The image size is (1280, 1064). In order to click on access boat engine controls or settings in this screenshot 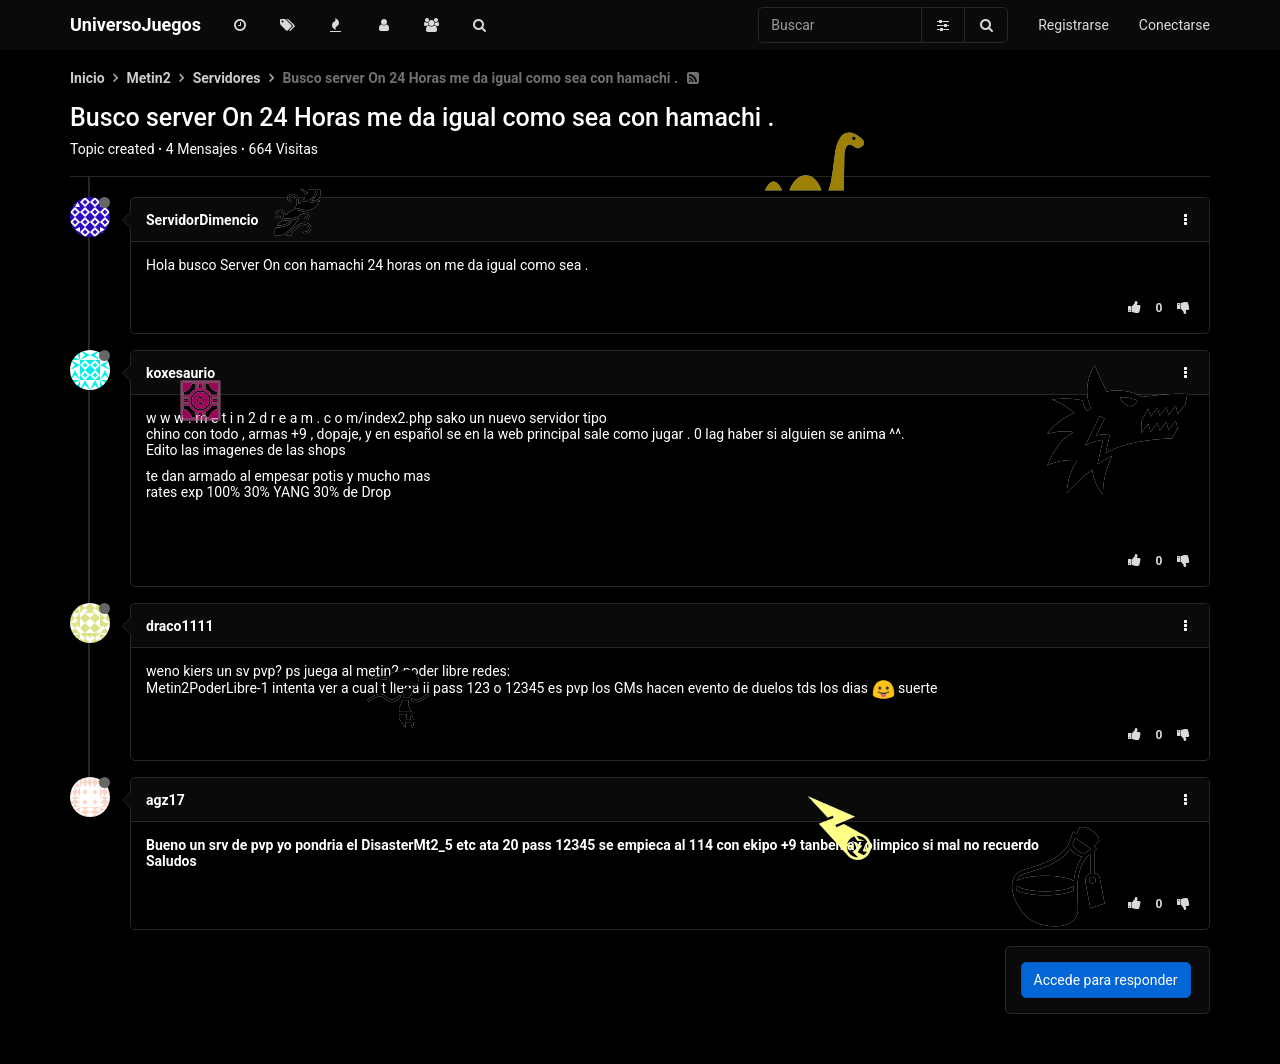, I will do `click(398, 699)`.